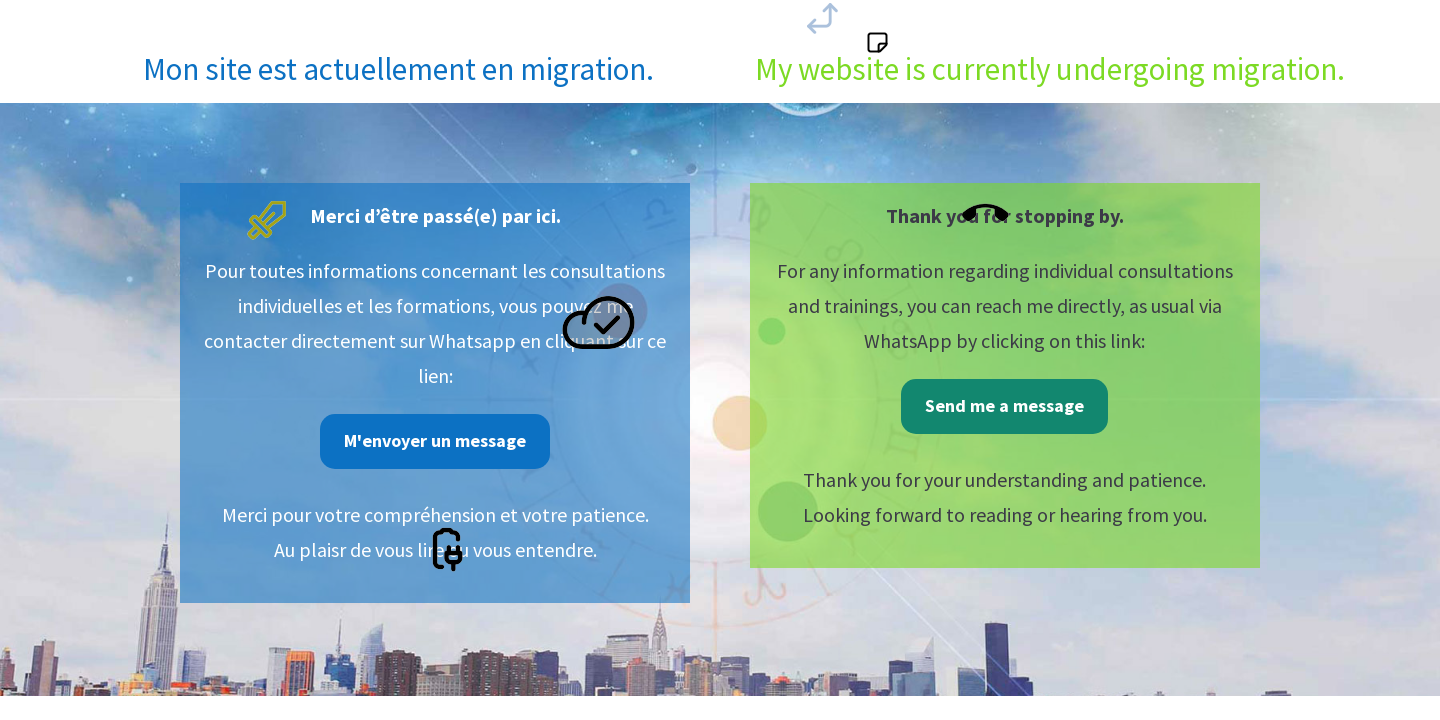 The height and width of the screenshot is (720, 1440). I want to click on access combat or battle features, so click(267, 219).